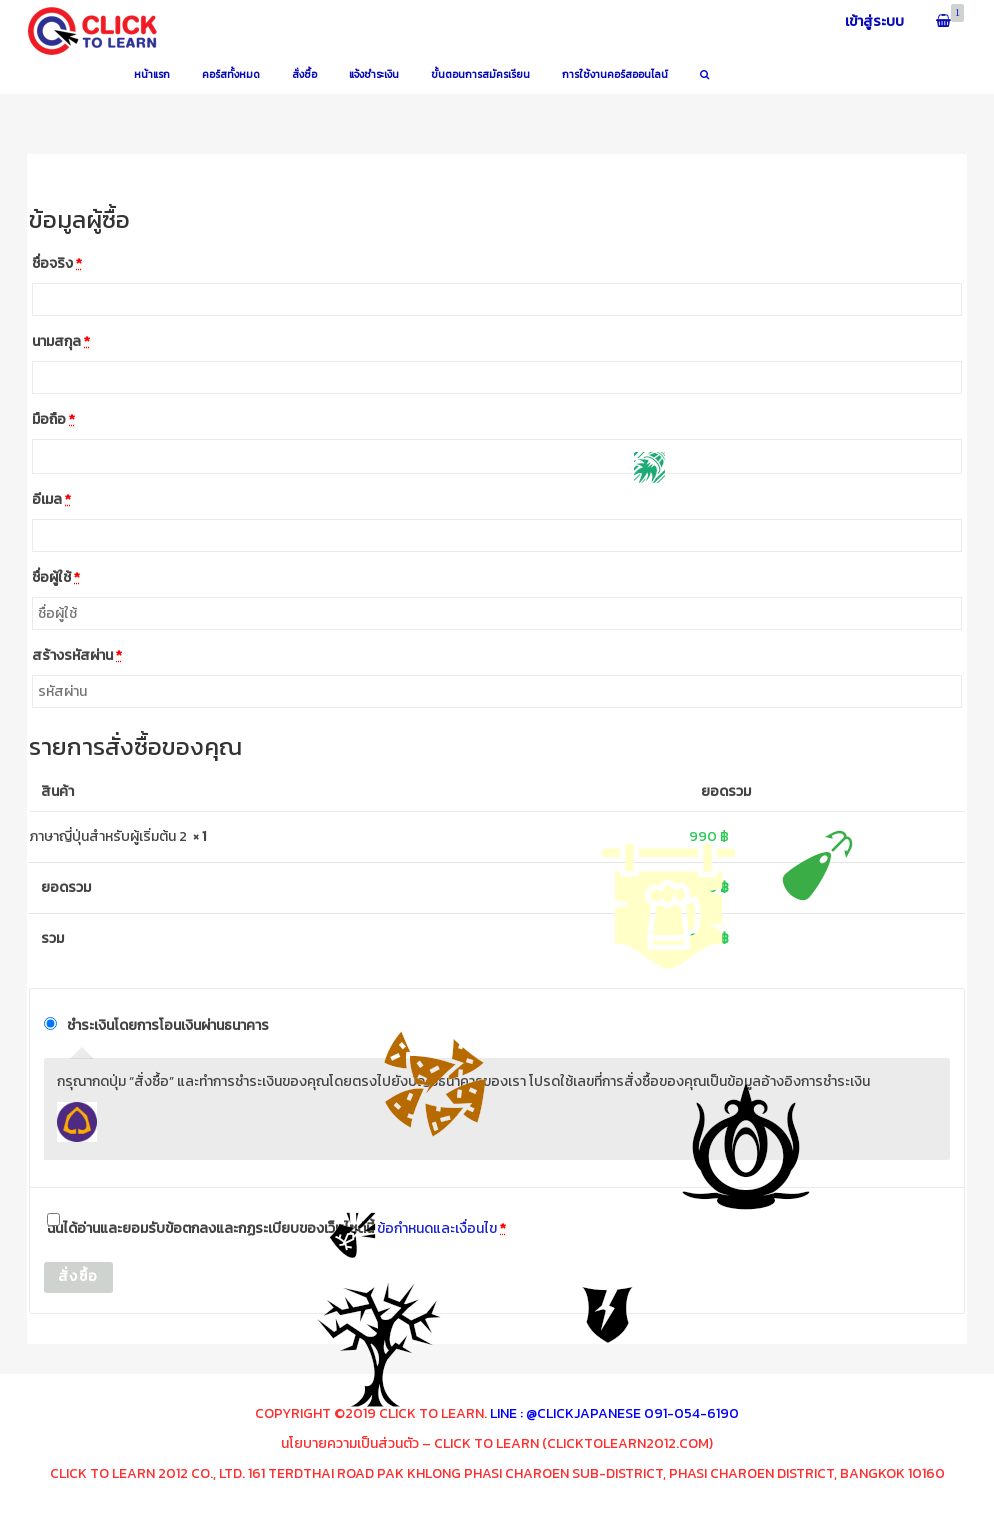 The image size is (994, 1514). What do you see at coordinates (606, 1314) in the screenshot?
I see `indicates broken or compromised security` at bounding box center [606, 1314].